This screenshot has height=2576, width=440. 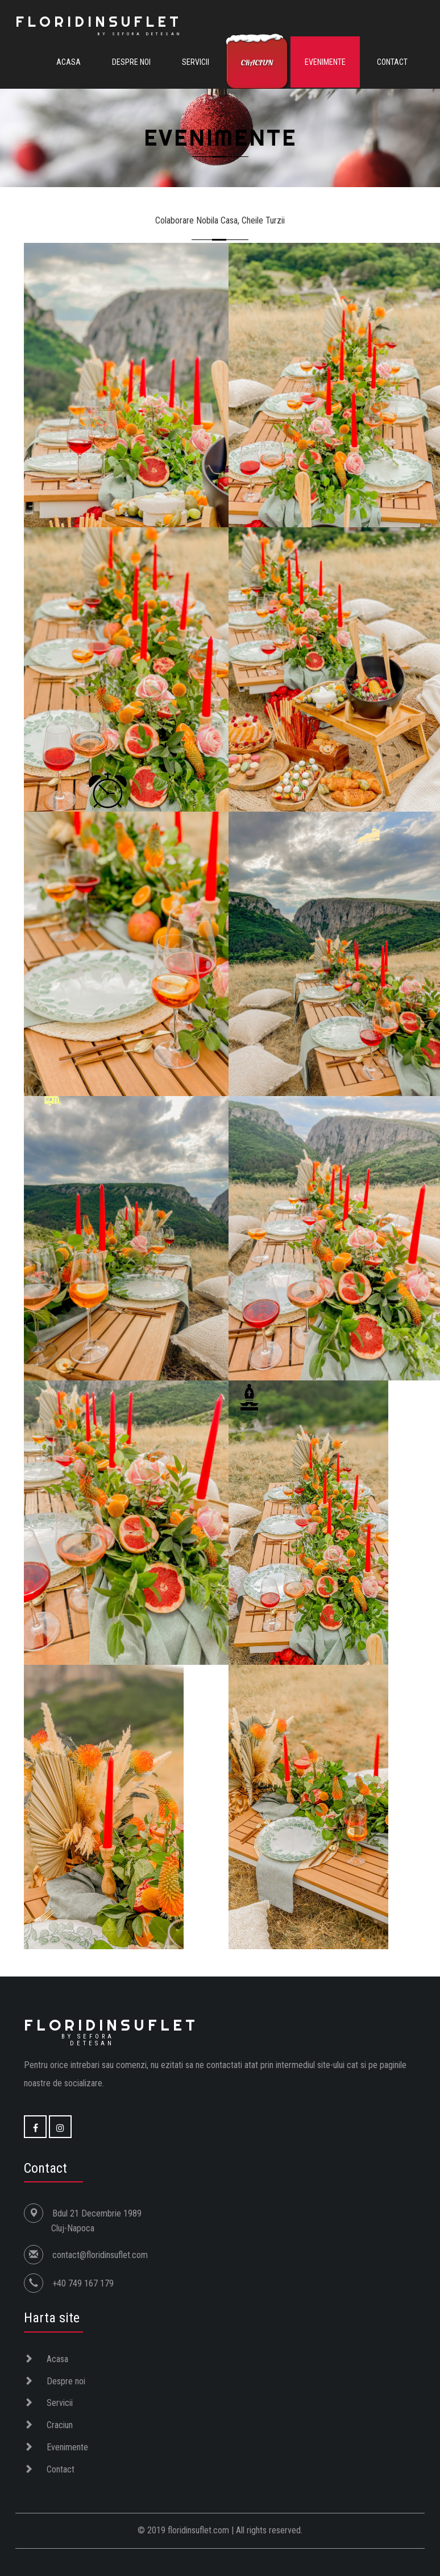 I want to click on access flight or travel features, so click(x=368, y=836).